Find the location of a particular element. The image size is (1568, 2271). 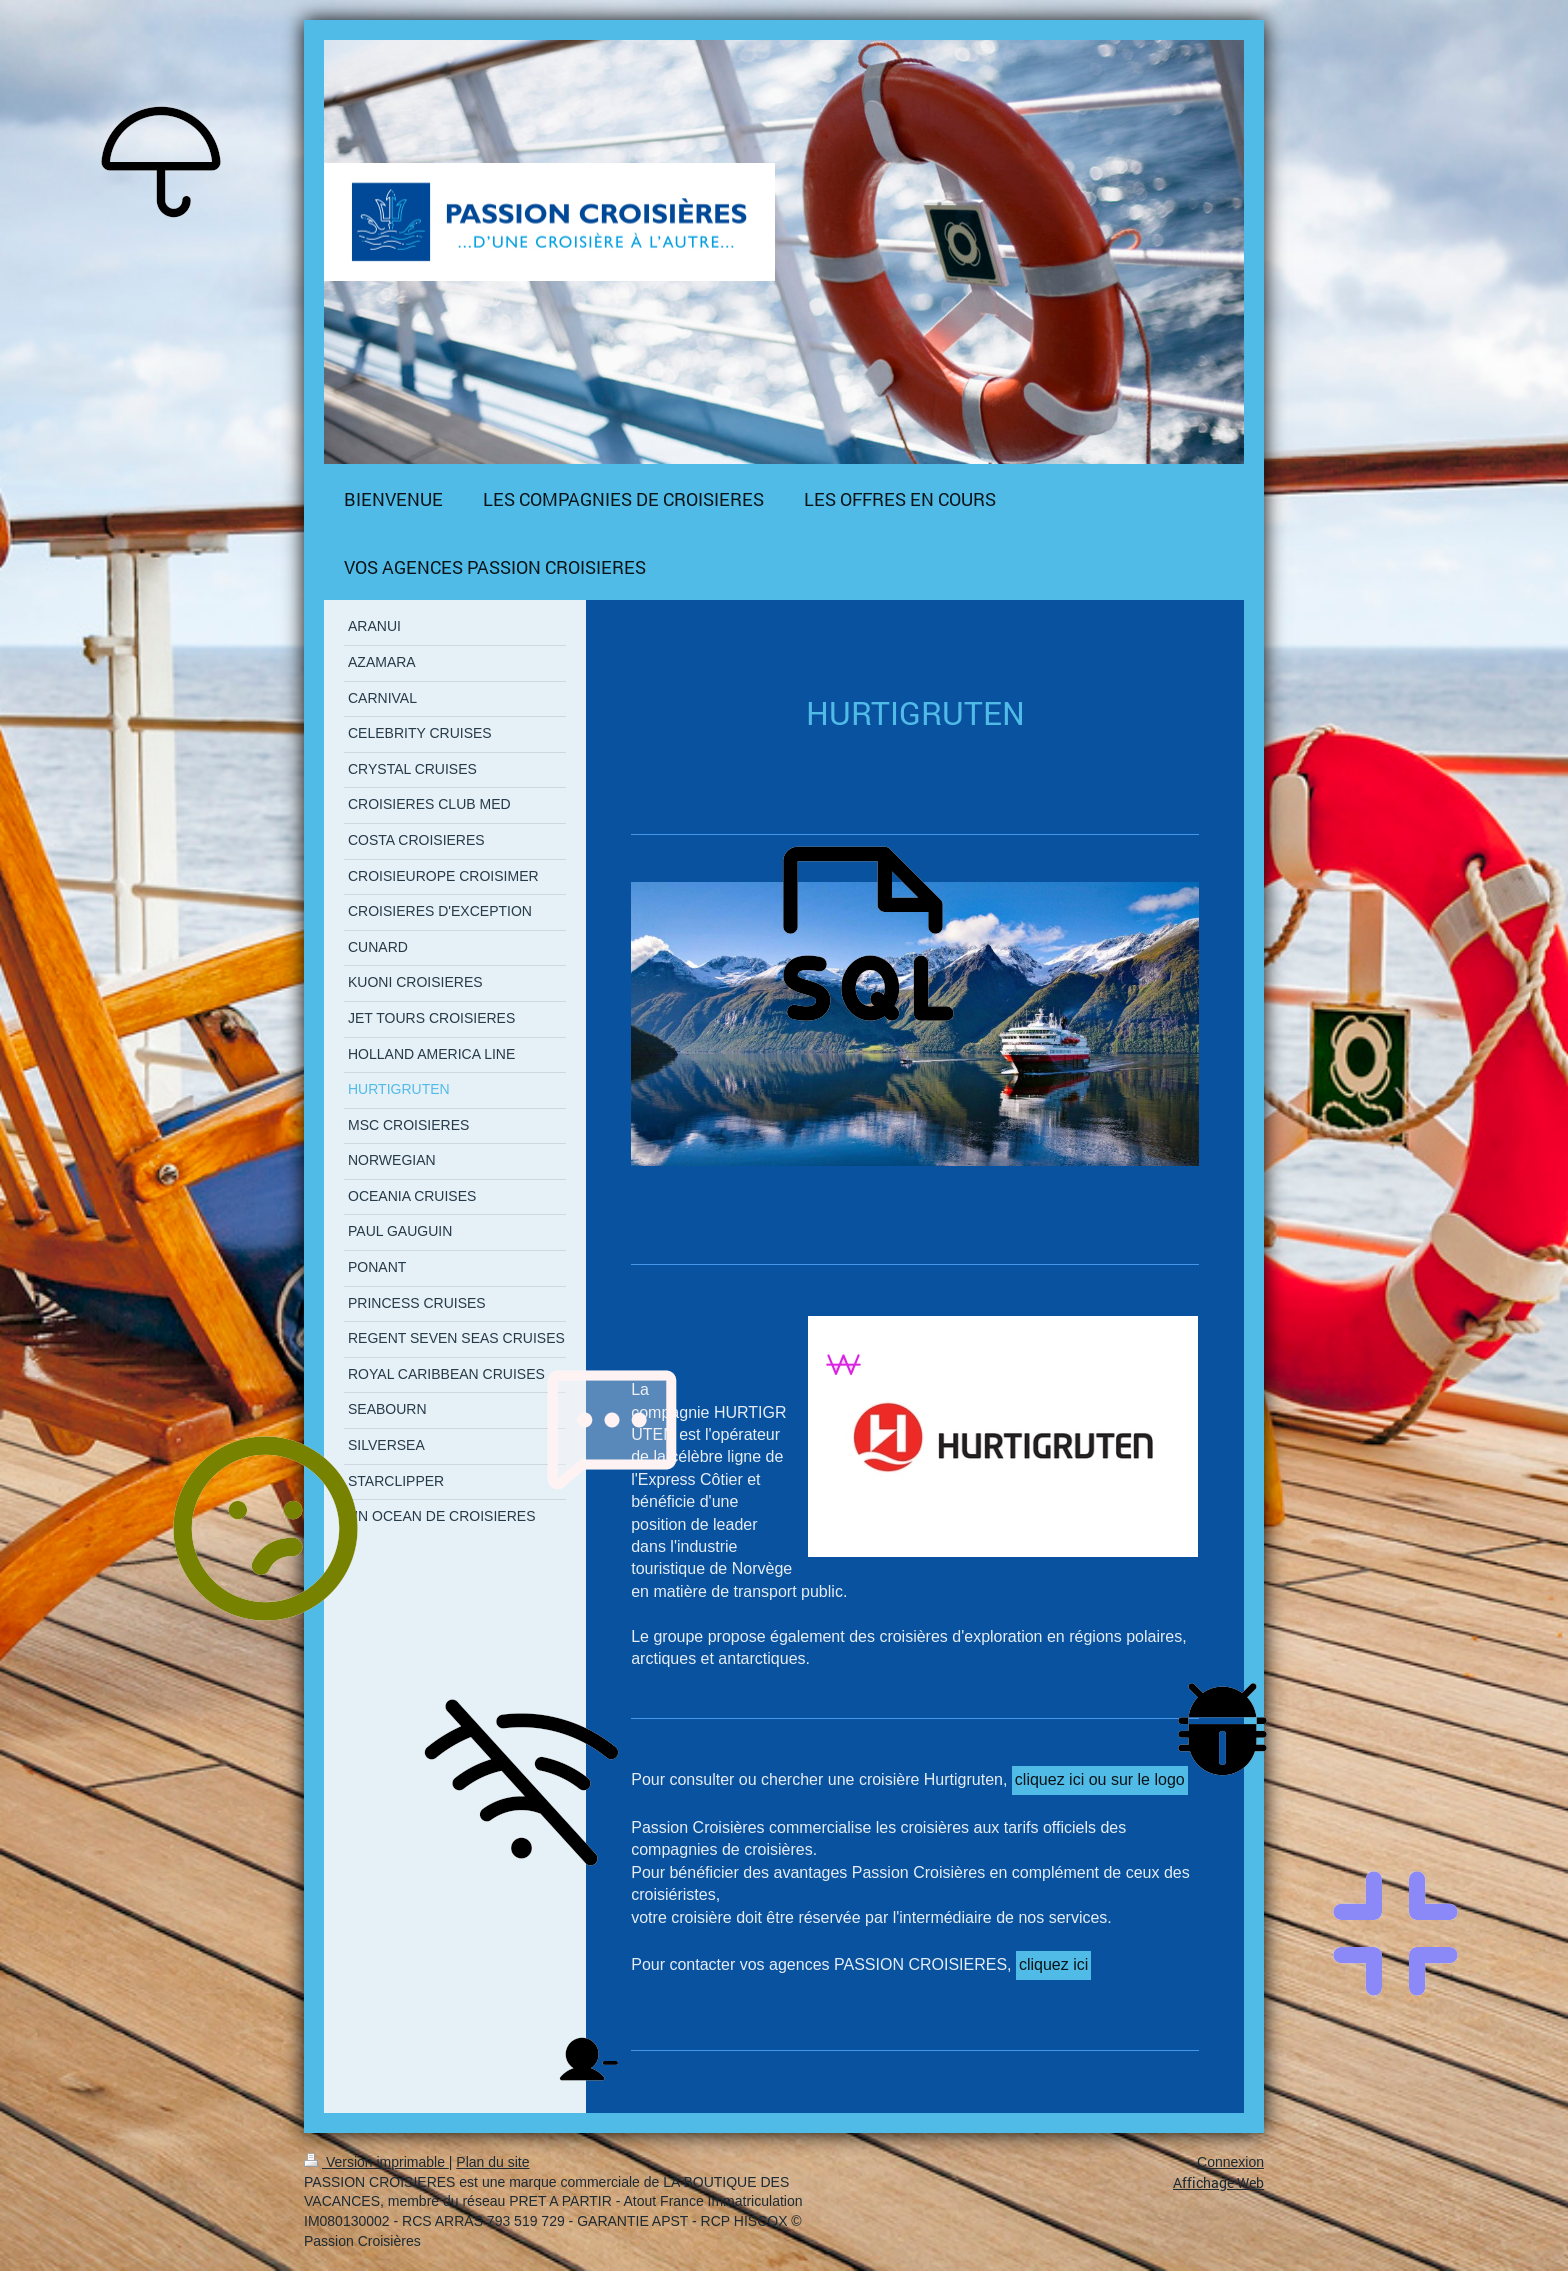

remove a user or contact is located at coordinates (587, 2061).